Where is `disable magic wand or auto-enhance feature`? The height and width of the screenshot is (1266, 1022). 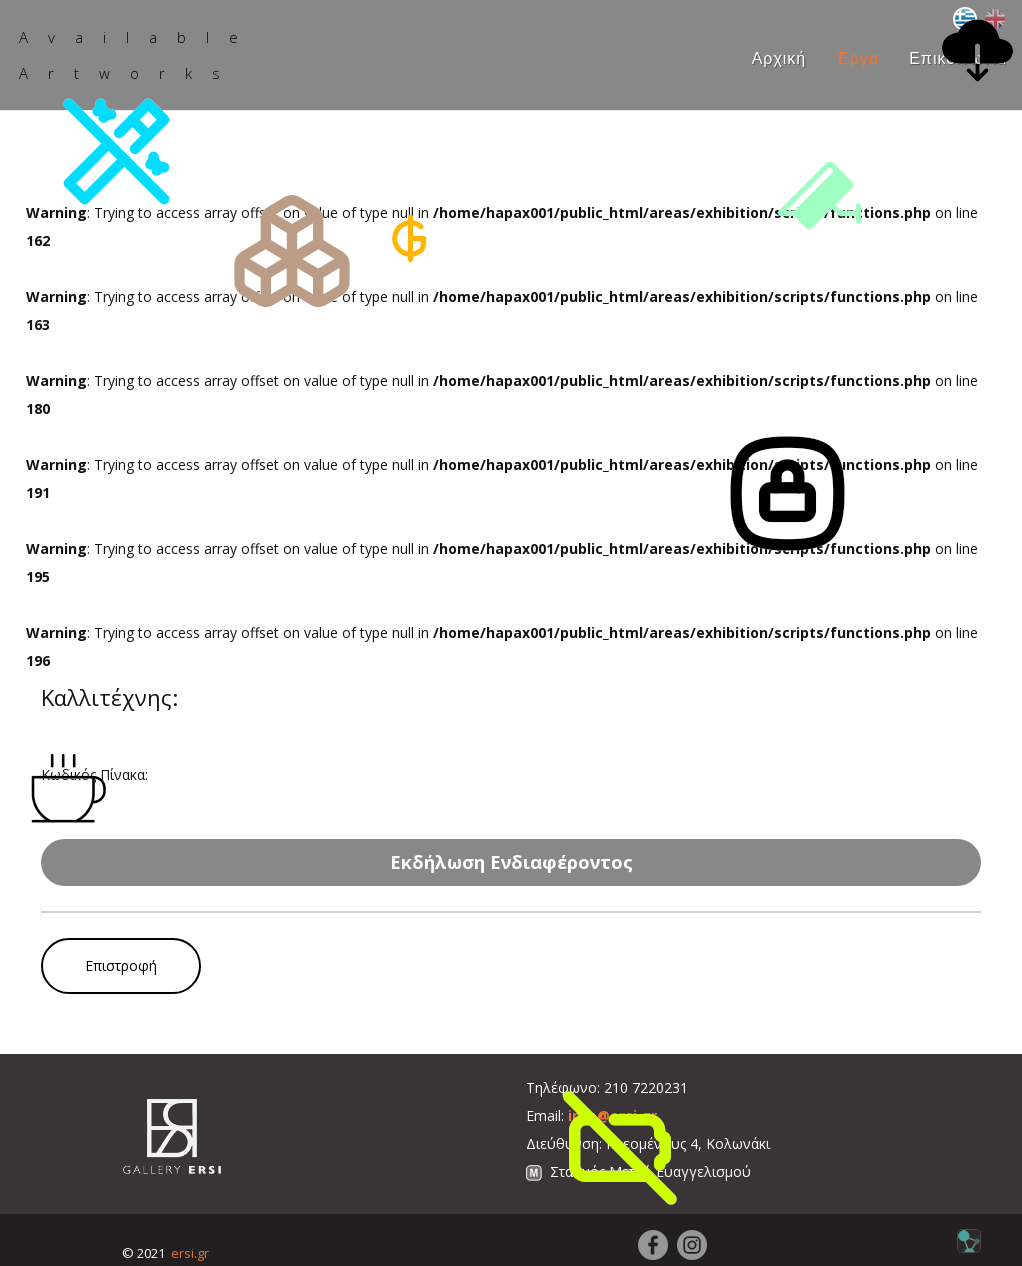
disable magic wand or auto-enhance feature is located at coordinates (116, 151).